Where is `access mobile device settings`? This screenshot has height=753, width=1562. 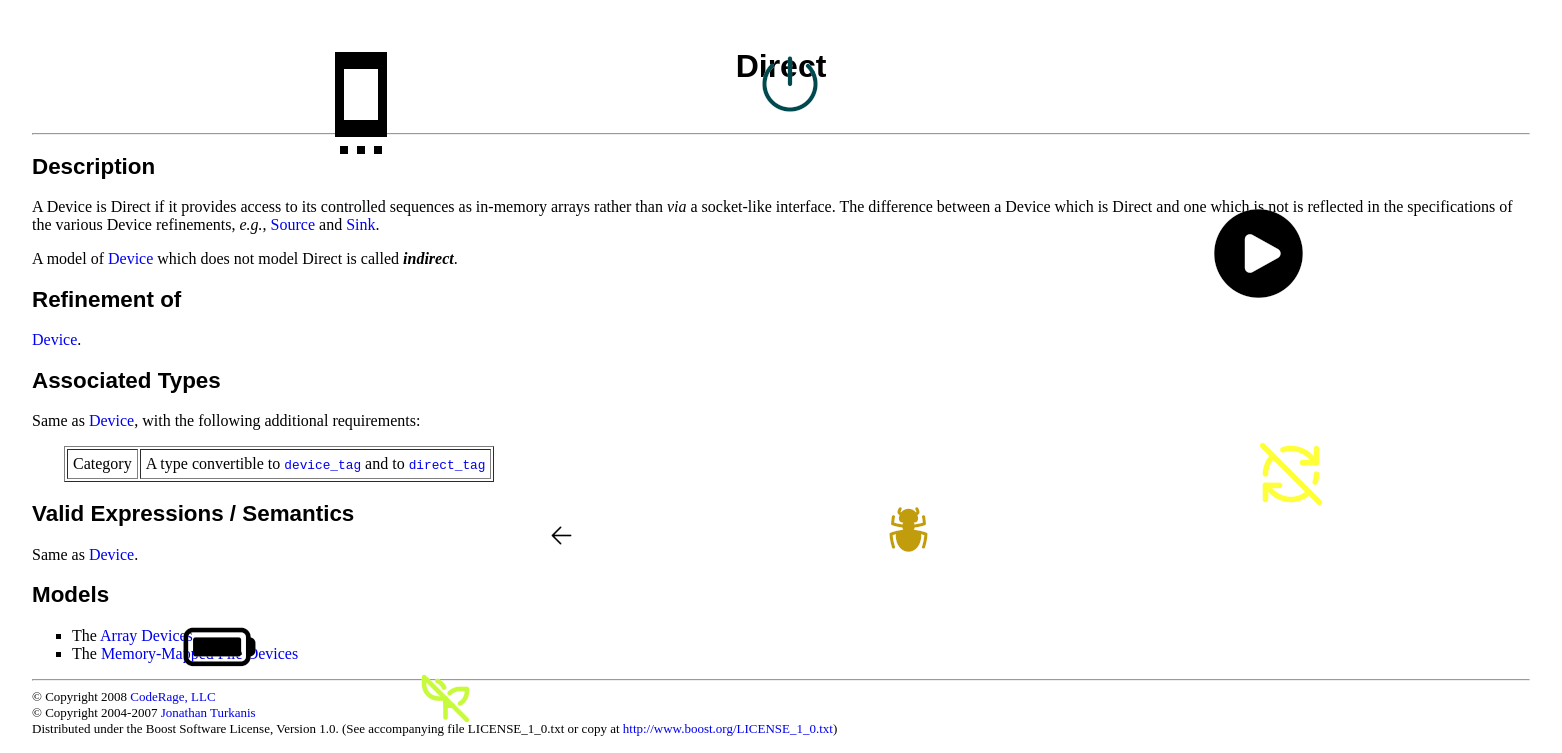
access mobile device settings is located at coordinates (361, 103).